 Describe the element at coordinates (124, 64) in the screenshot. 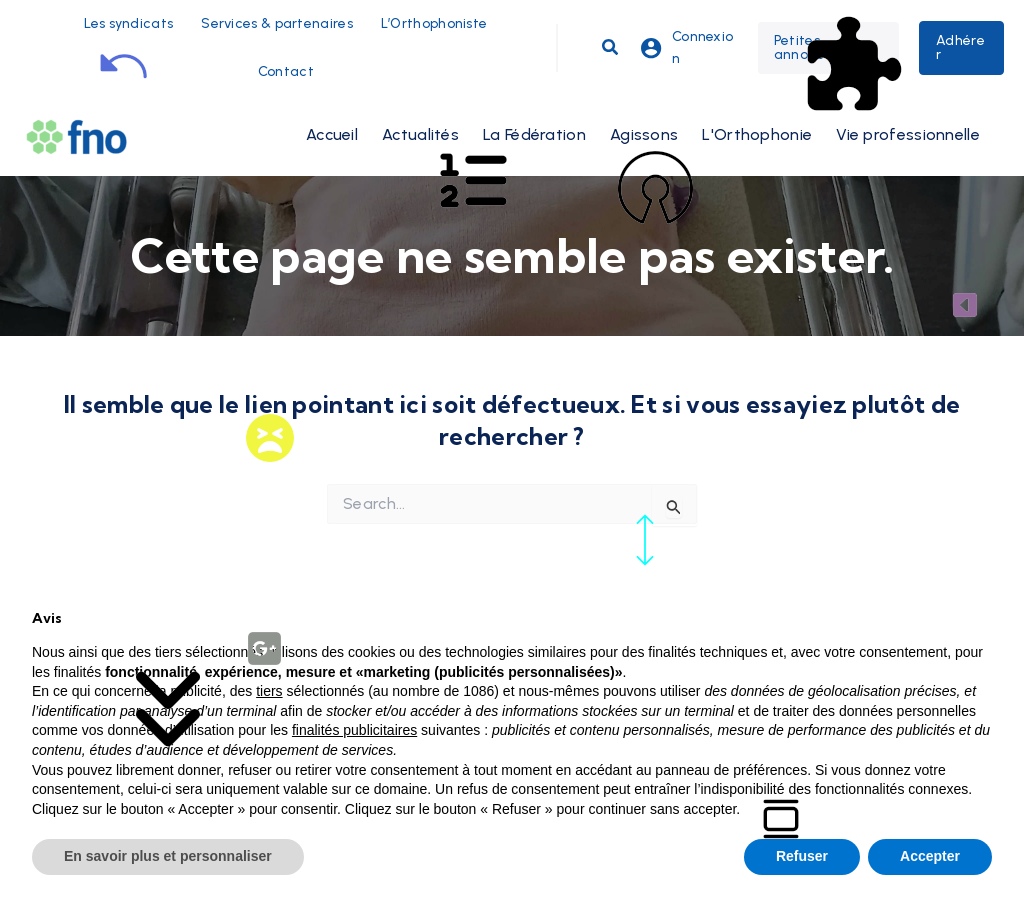

I see `undo last action` at that location.